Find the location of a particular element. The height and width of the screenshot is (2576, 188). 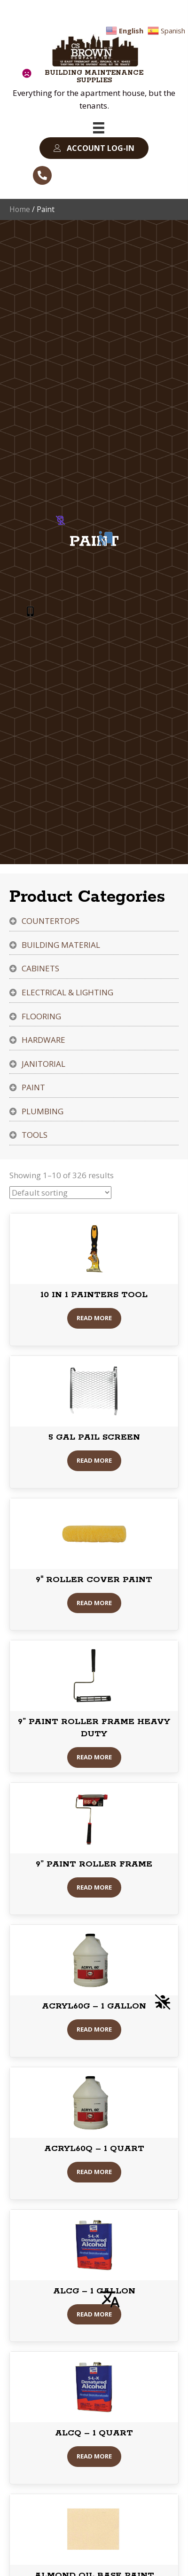

indicates no drinks allowed is located at coordinates (60, 520).